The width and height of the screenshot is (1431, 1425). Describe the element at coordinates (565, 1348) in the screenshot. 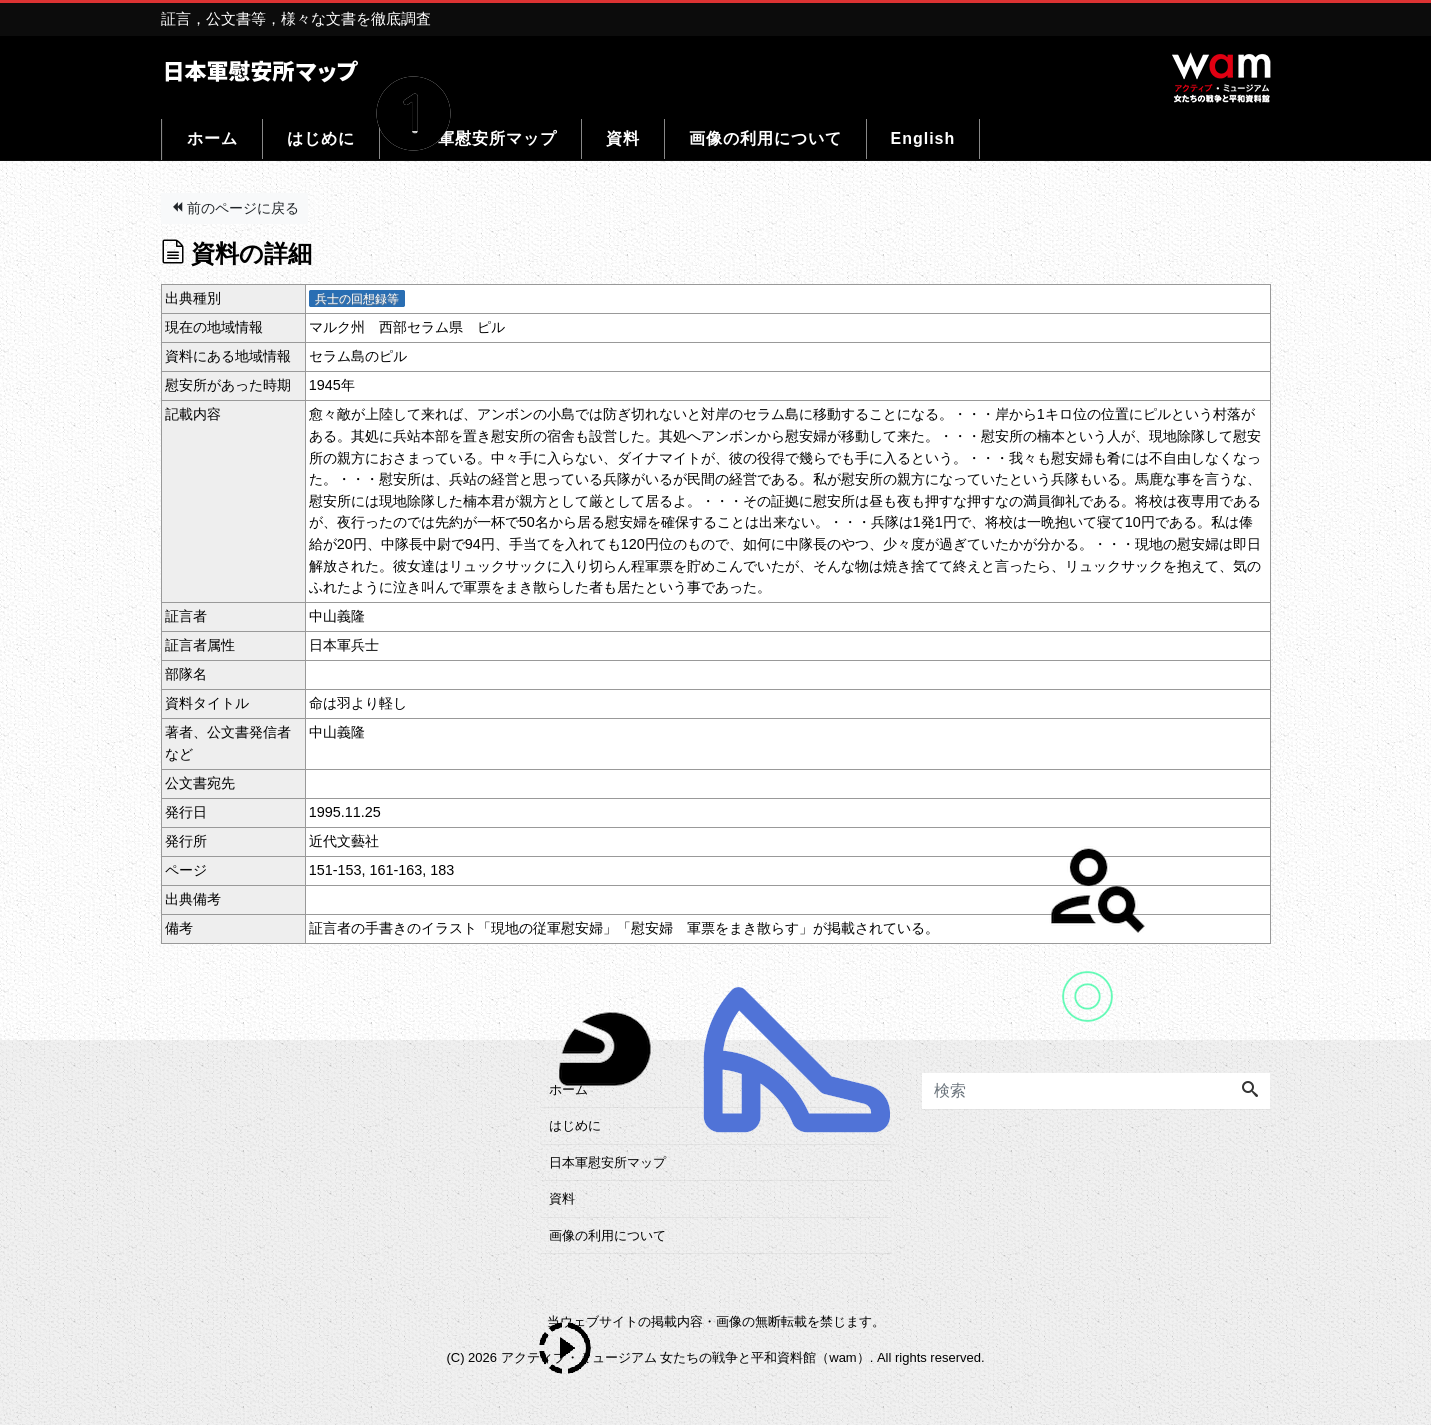

I see `enable slow motion video recording` at that location.